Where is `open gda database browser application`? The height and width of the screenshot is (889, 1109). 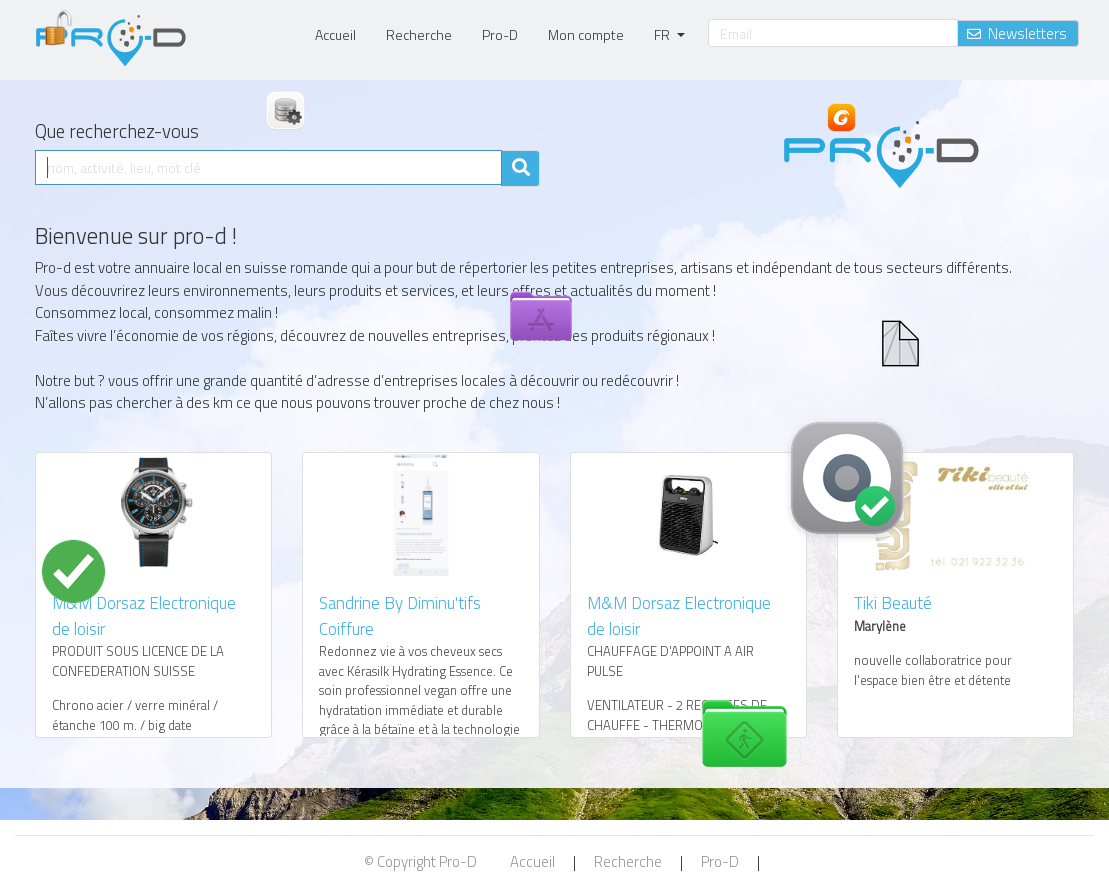 open gda database browser application is located at coordinates (285, 110).